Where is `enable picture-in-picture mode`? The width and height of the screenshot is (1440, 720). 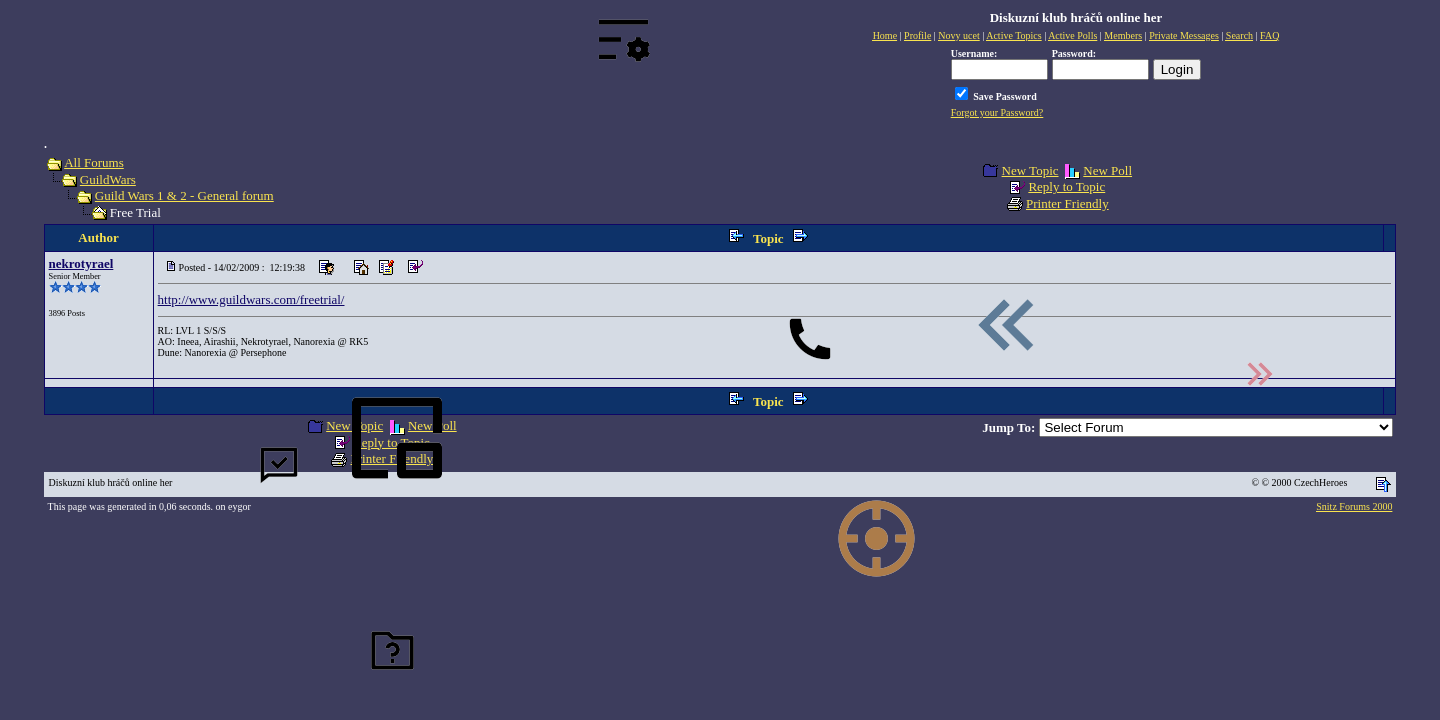 enable picture-in-picture mode is located at coordinates (397, 438).